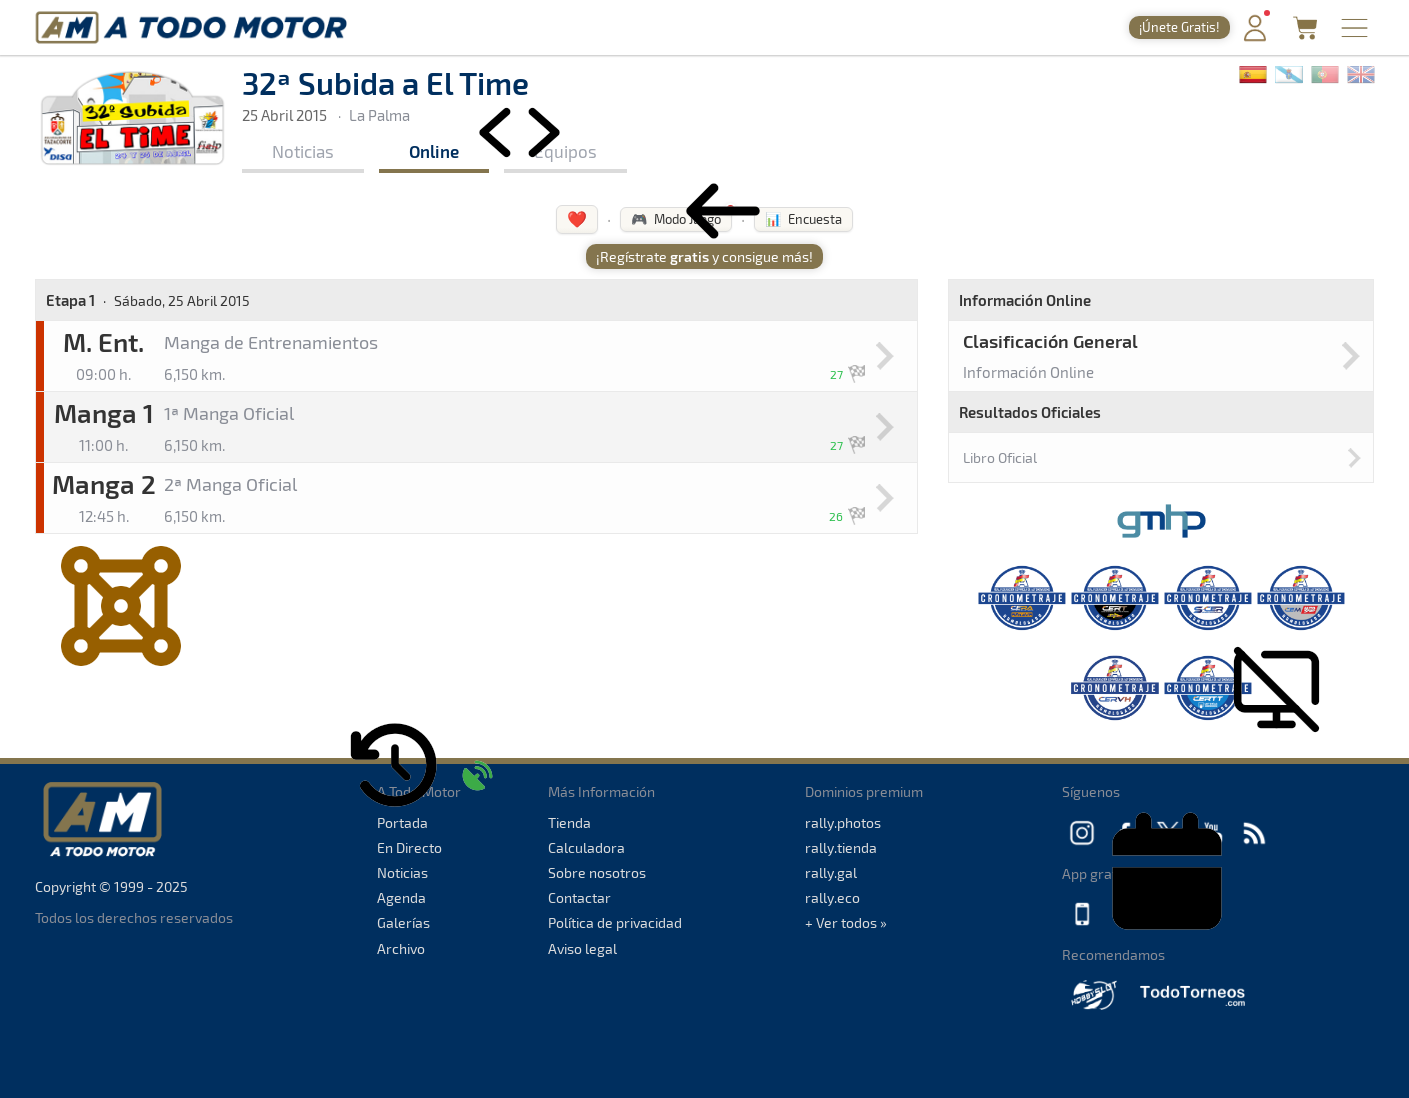 This screenshot has height=1098, width=1409. What do you see at coordinates (477, 775) in the screenshot?
I see `access satellite or broadcast settings` at bounding box center [477, 775].